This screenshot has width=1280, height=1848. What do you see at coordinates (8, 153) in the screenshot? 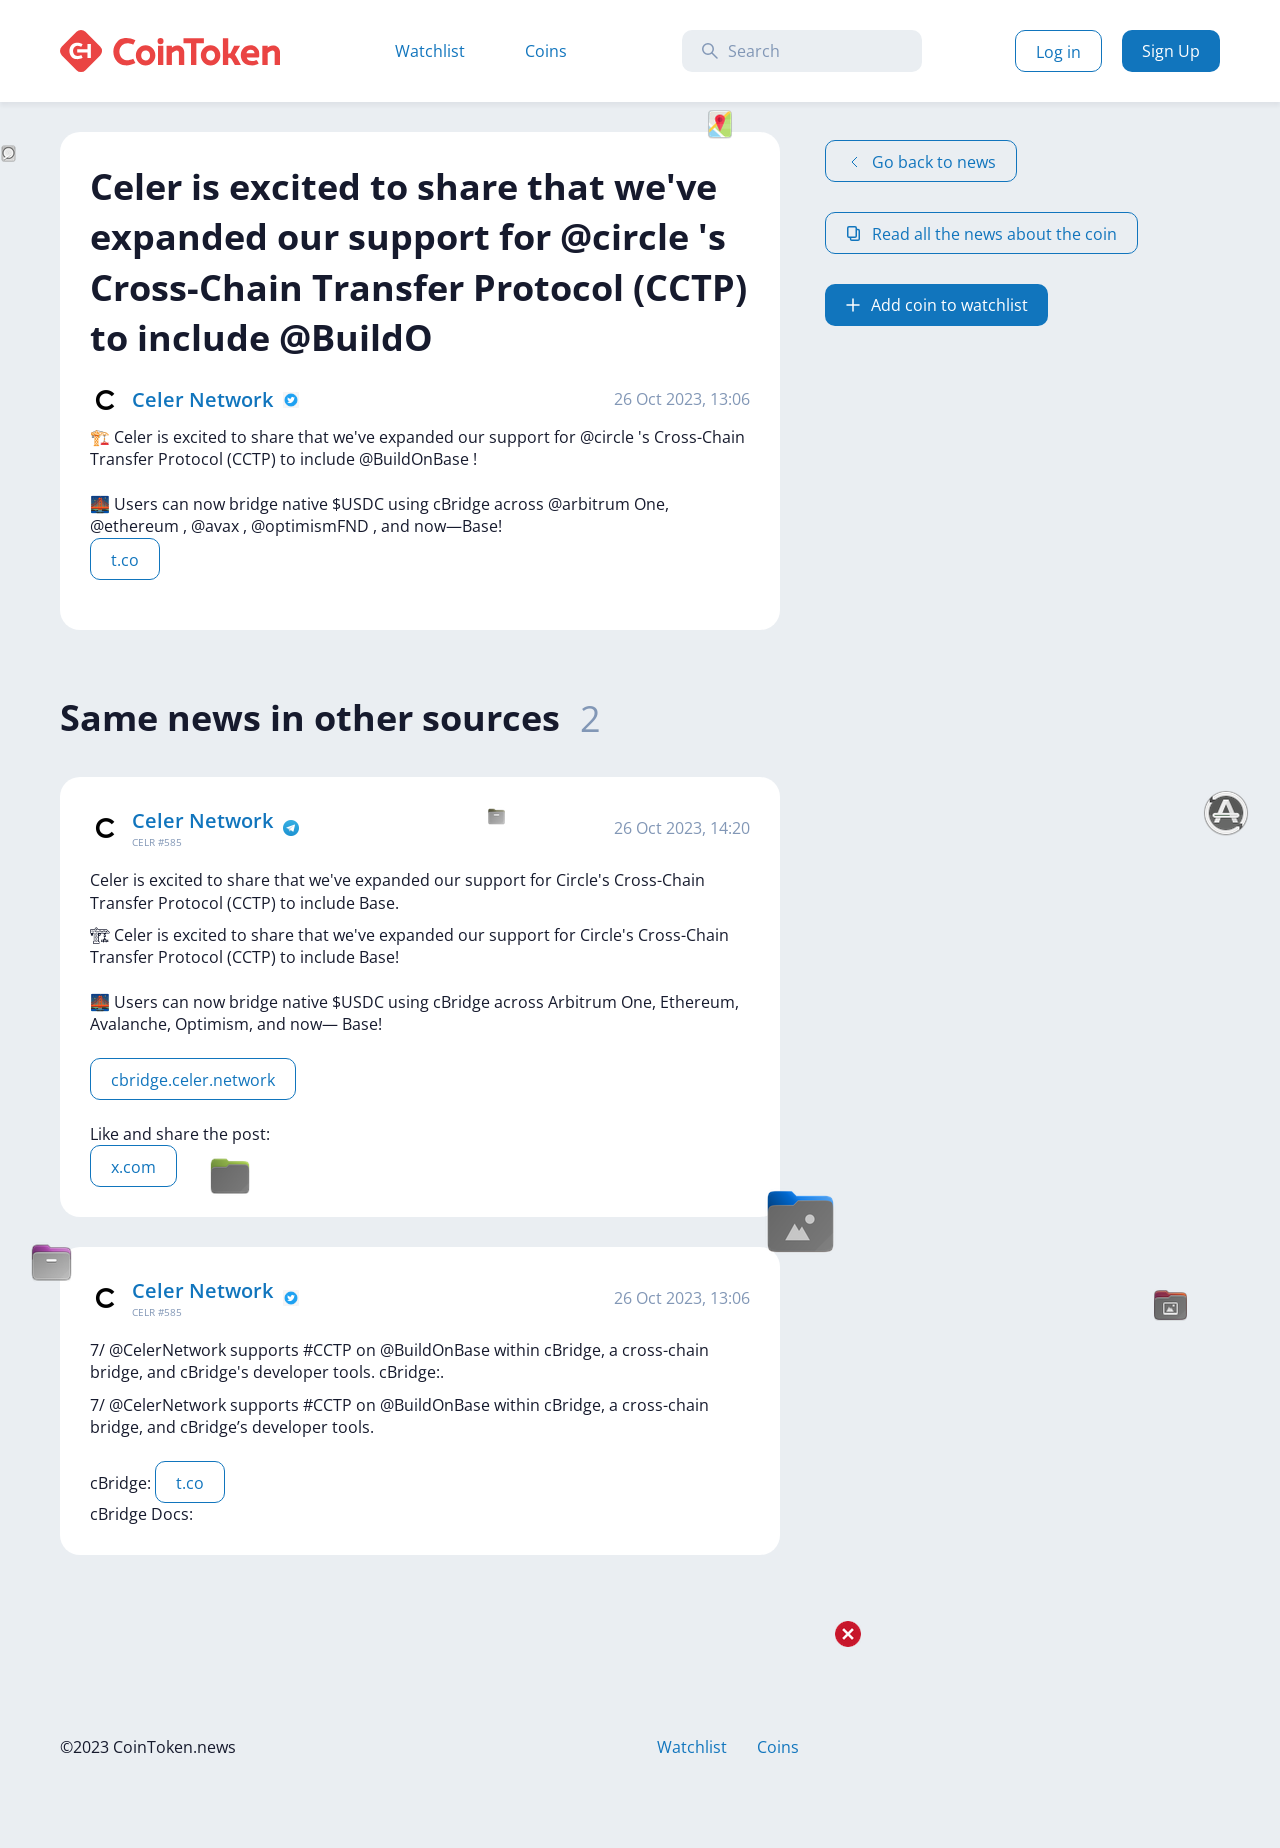
I see `open gnome disk utility application` at bounding box center [8, 153].